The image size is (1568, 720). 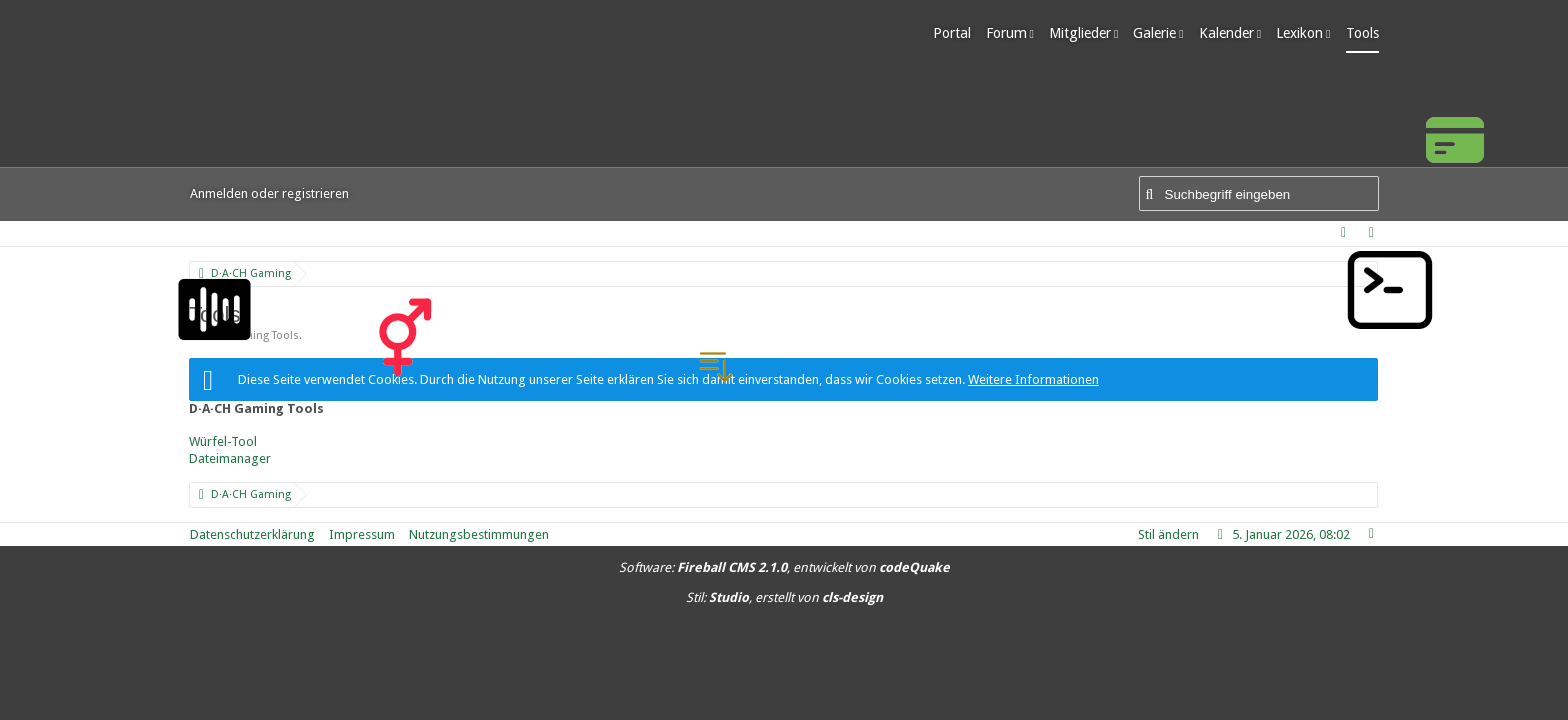 What do you see at coordinates (716, 366) in the screenshot?
I see `sort list in descending order` at bounding box center [716, 366].